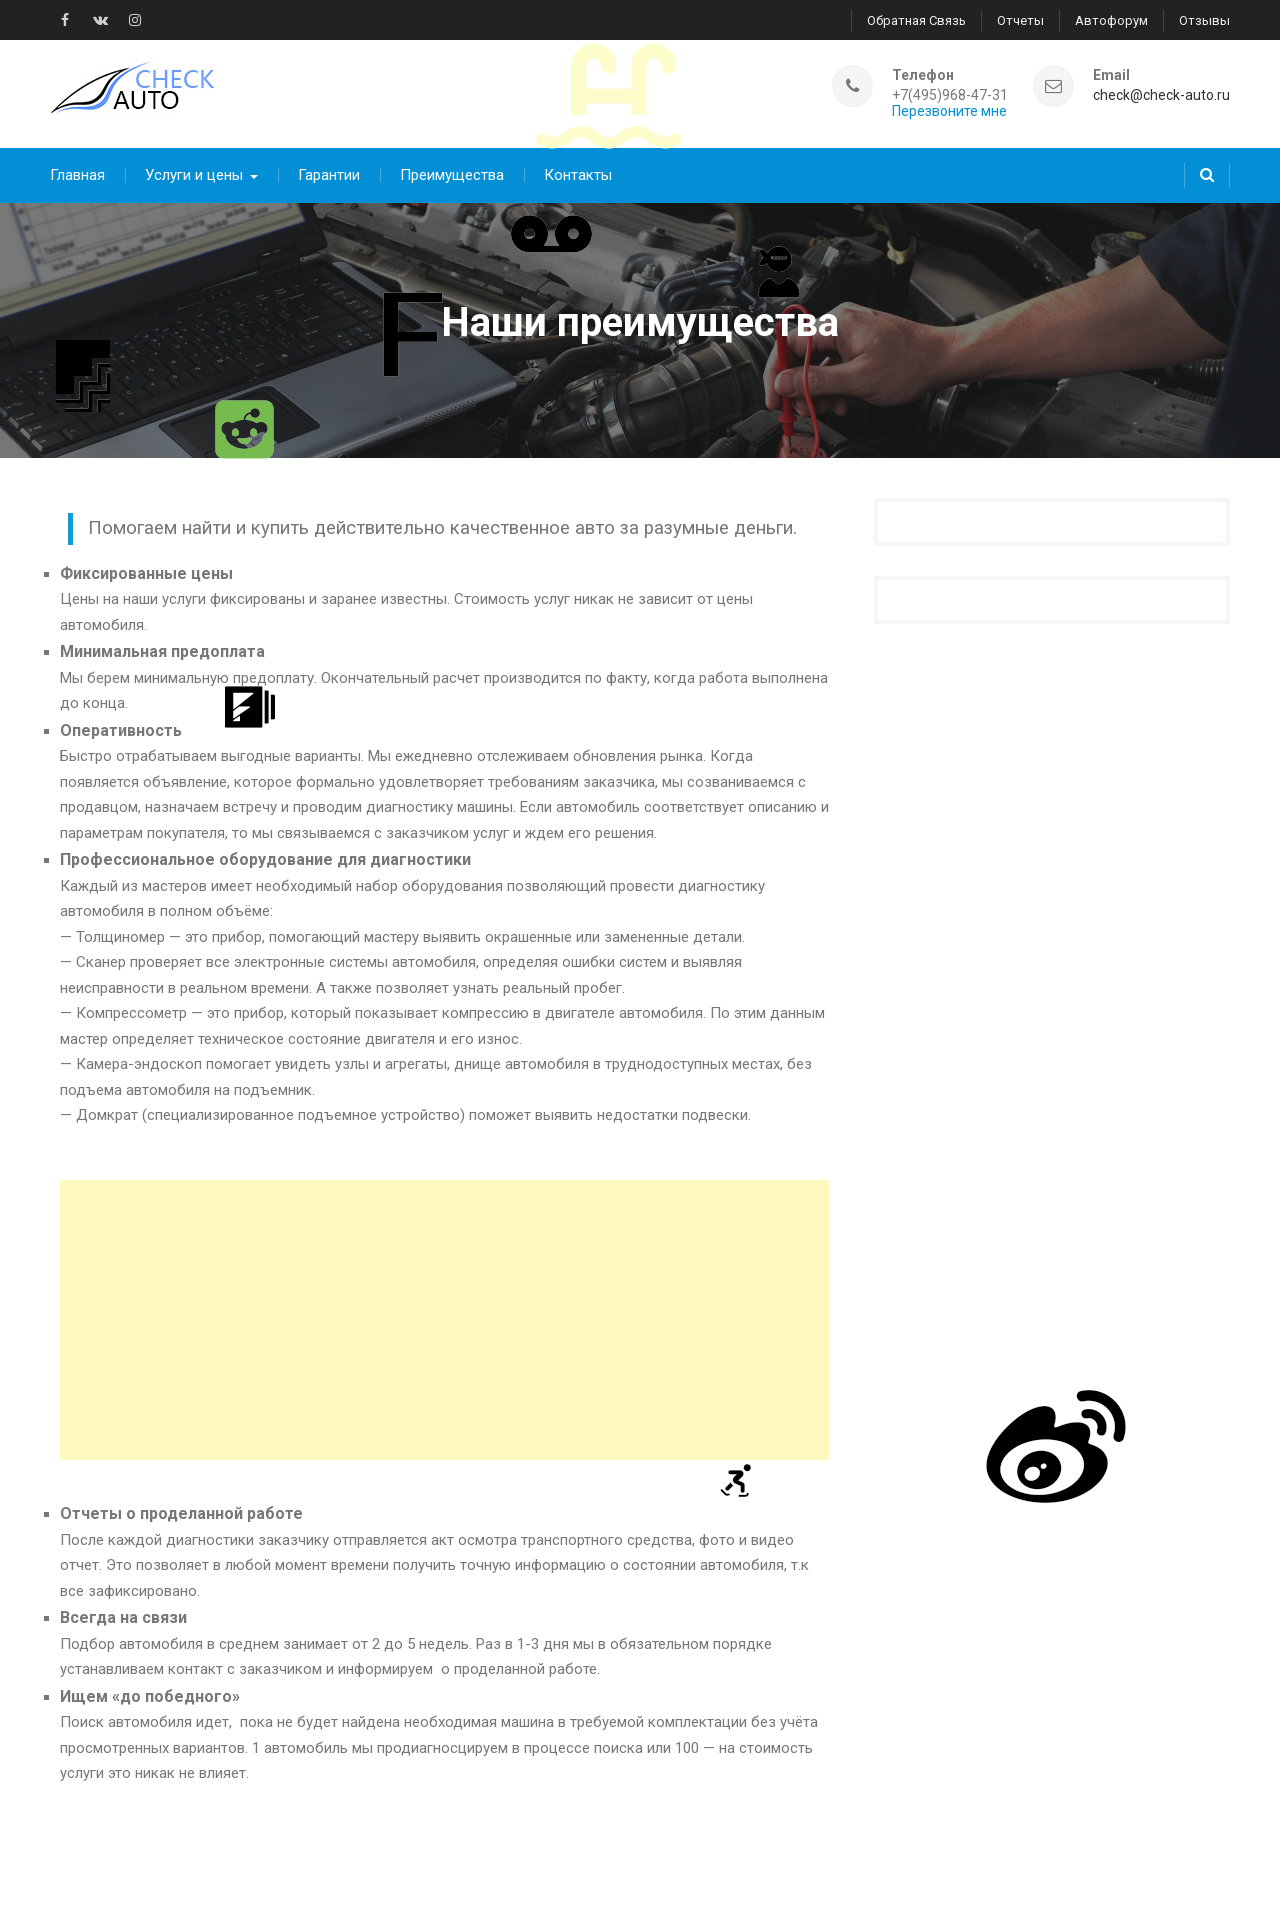  Describe the element at coordinates (1056, 1451) in the screenshot. I see `open weibo app` at that location.